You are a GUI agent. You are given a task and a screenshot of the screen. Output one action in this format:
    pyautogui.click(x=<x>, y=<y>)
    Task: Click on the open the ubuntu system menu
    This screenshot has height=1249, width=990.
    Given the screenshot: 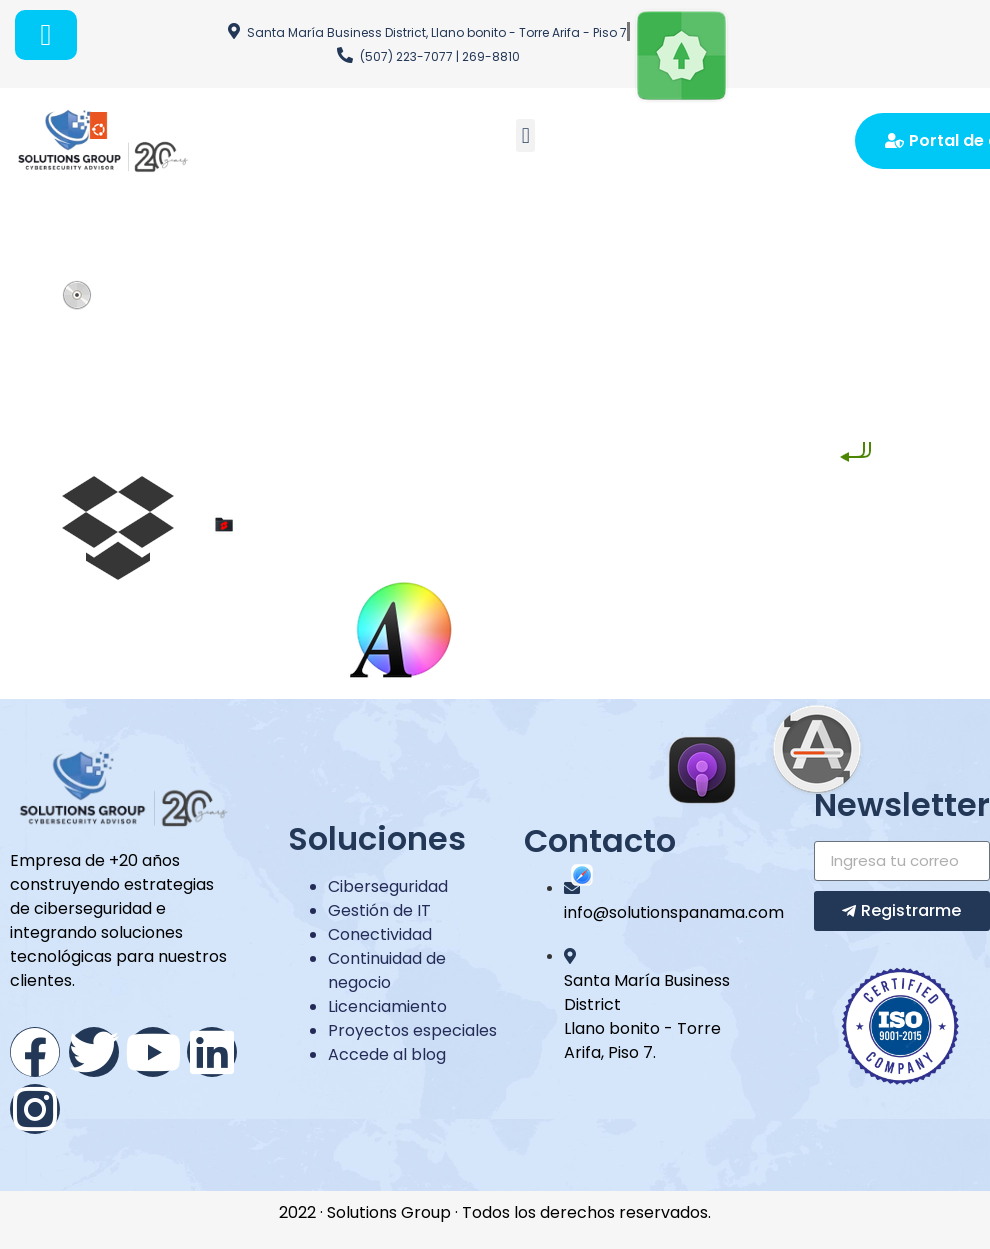 What is the action you would take?
    pyautogui.click(x=98, y=125)
    